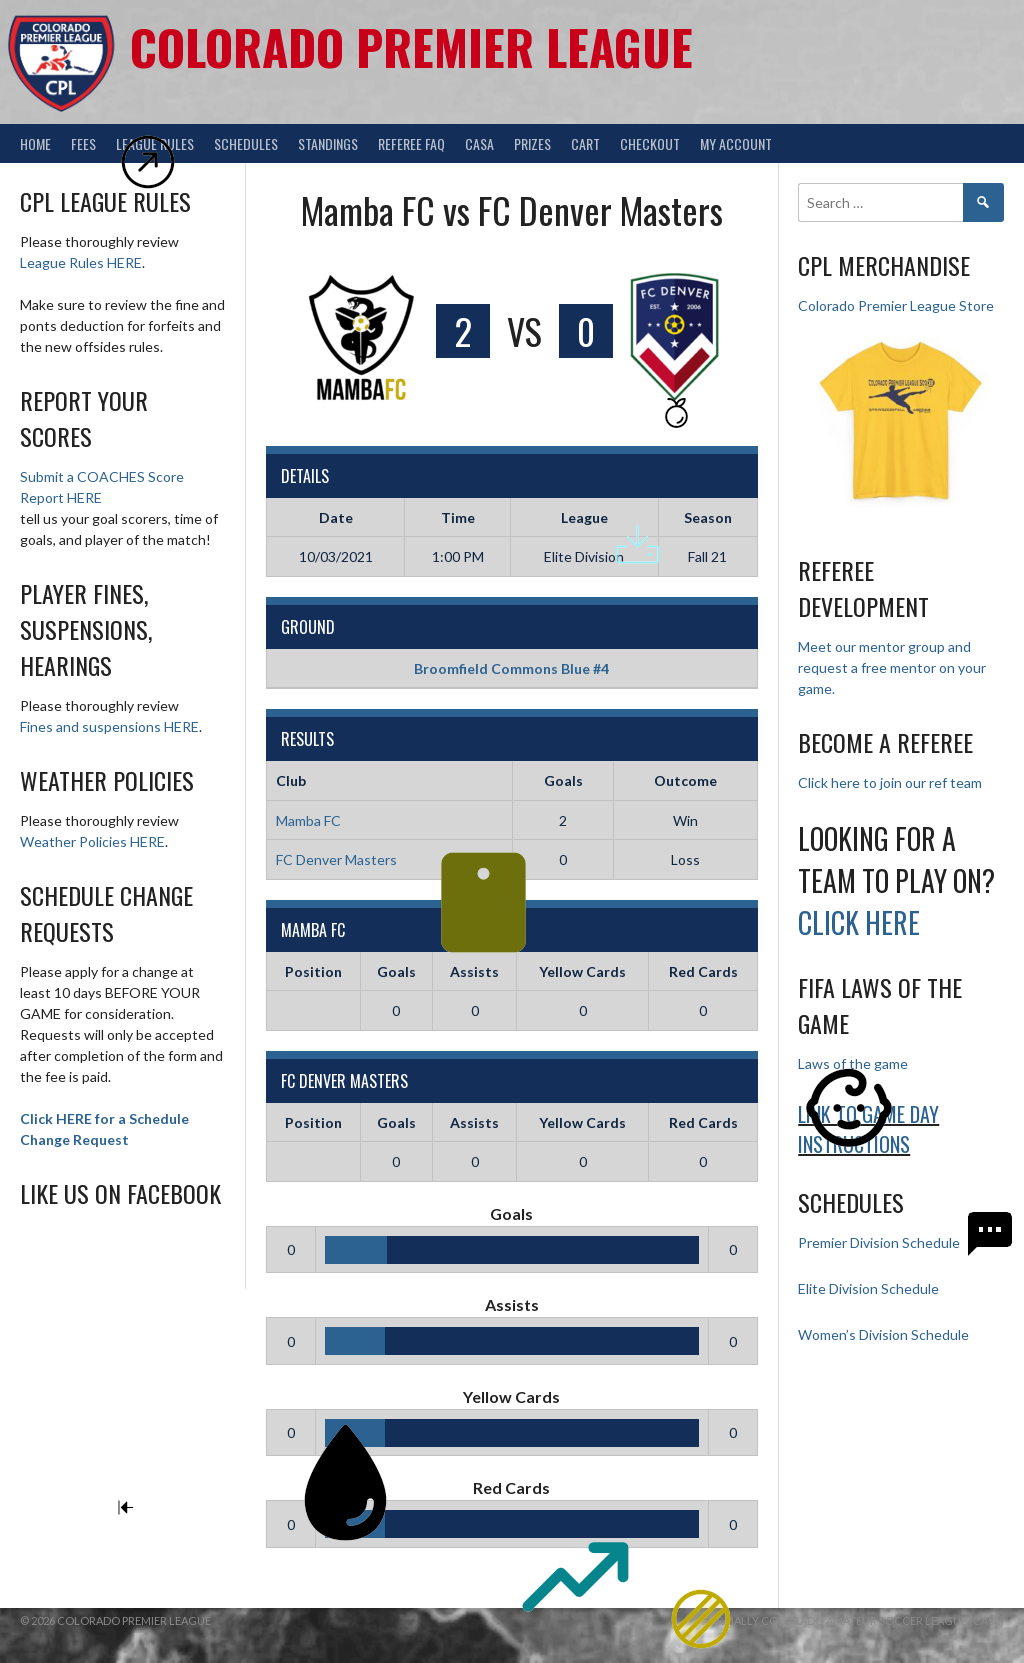 This screenshot has width=1024, height=1663. Describe the element at coordinates (125, 1507) in the screenshot. I see `navigate to the beginning or first item` at that location.